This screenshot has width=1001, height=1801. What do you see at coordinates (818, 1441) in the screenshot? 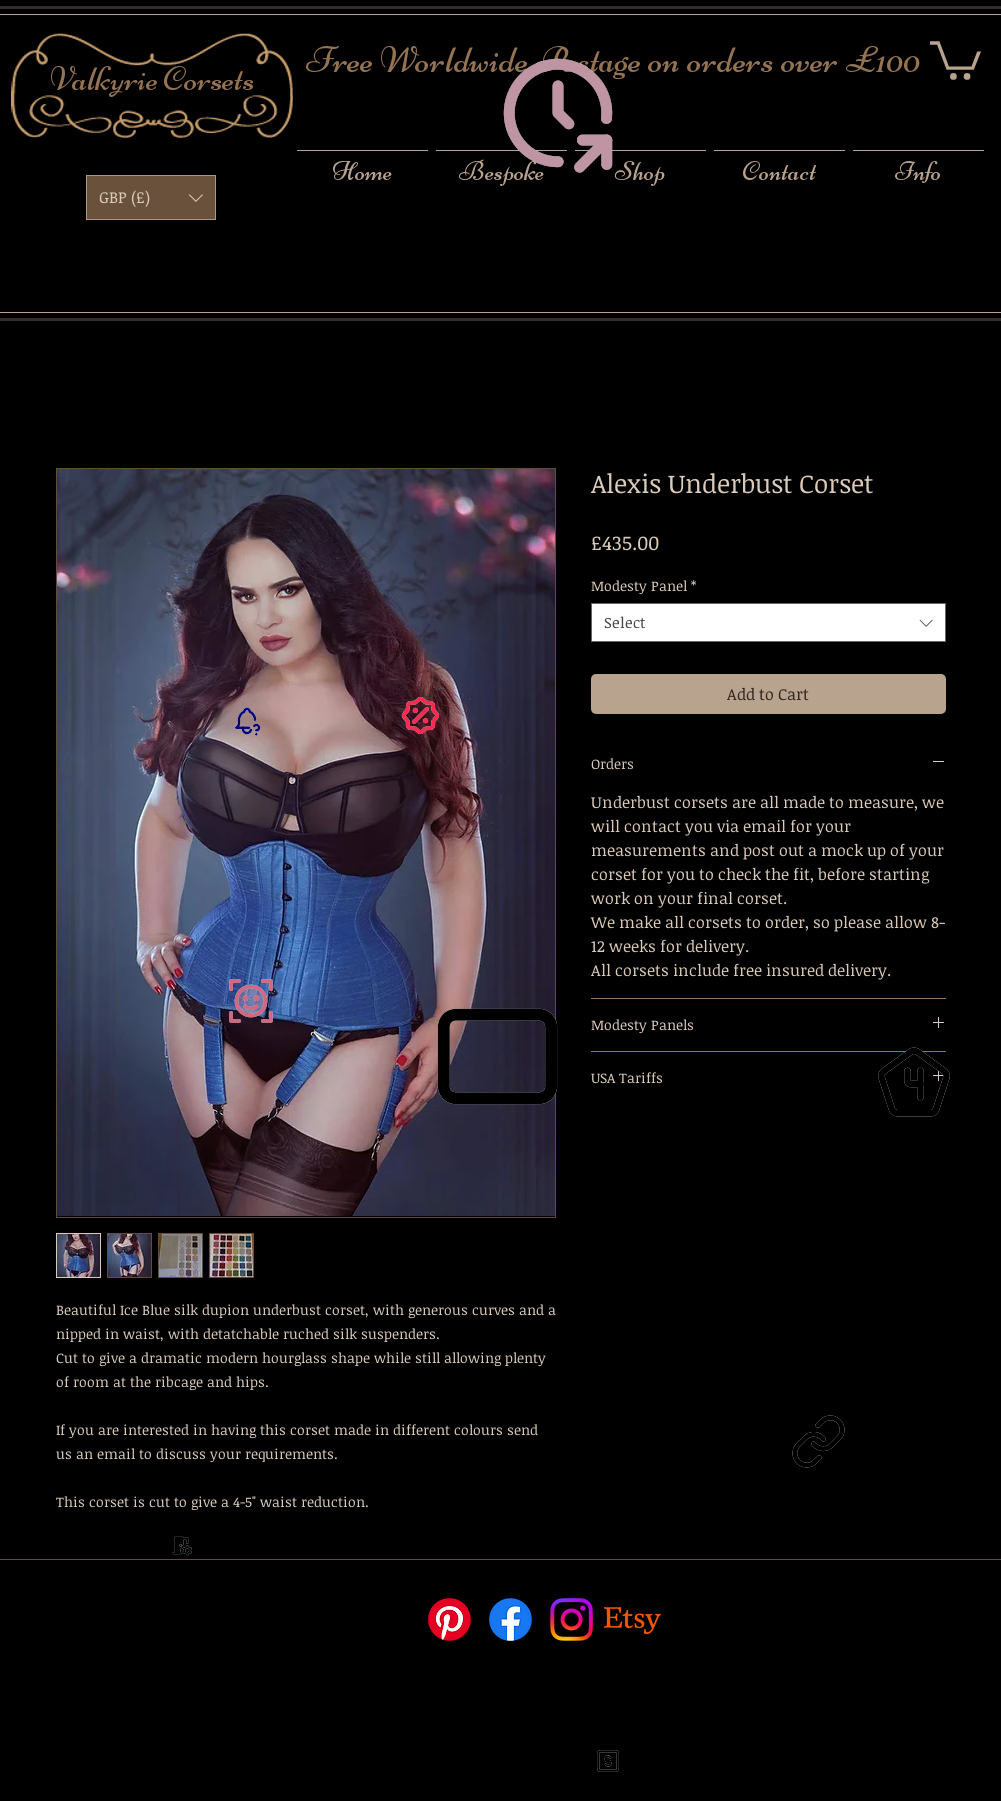
I see `copy or share a link` at bounding box center [818, 1441].